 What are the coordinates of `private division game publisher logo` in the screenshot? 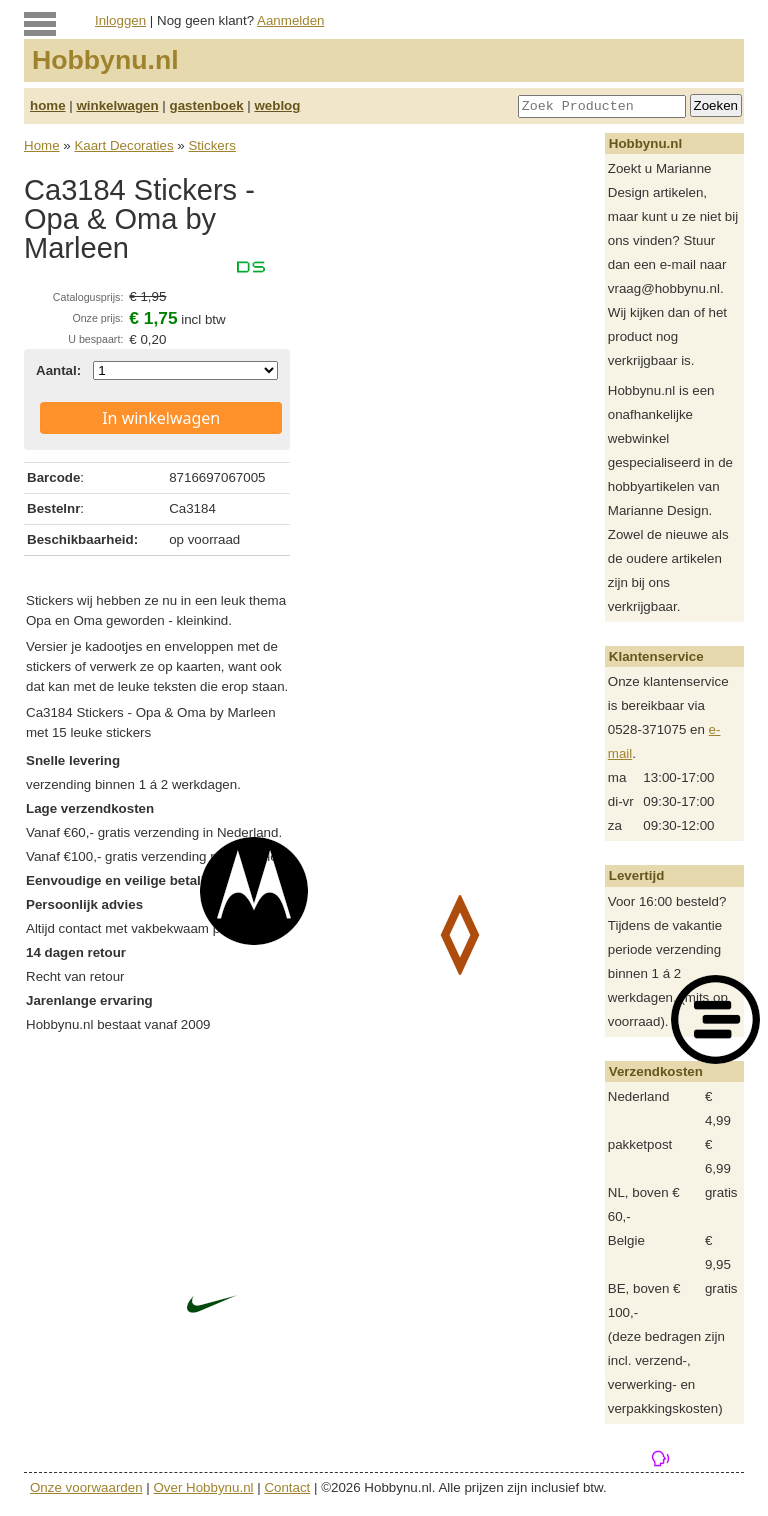 It's located at (460, 935).